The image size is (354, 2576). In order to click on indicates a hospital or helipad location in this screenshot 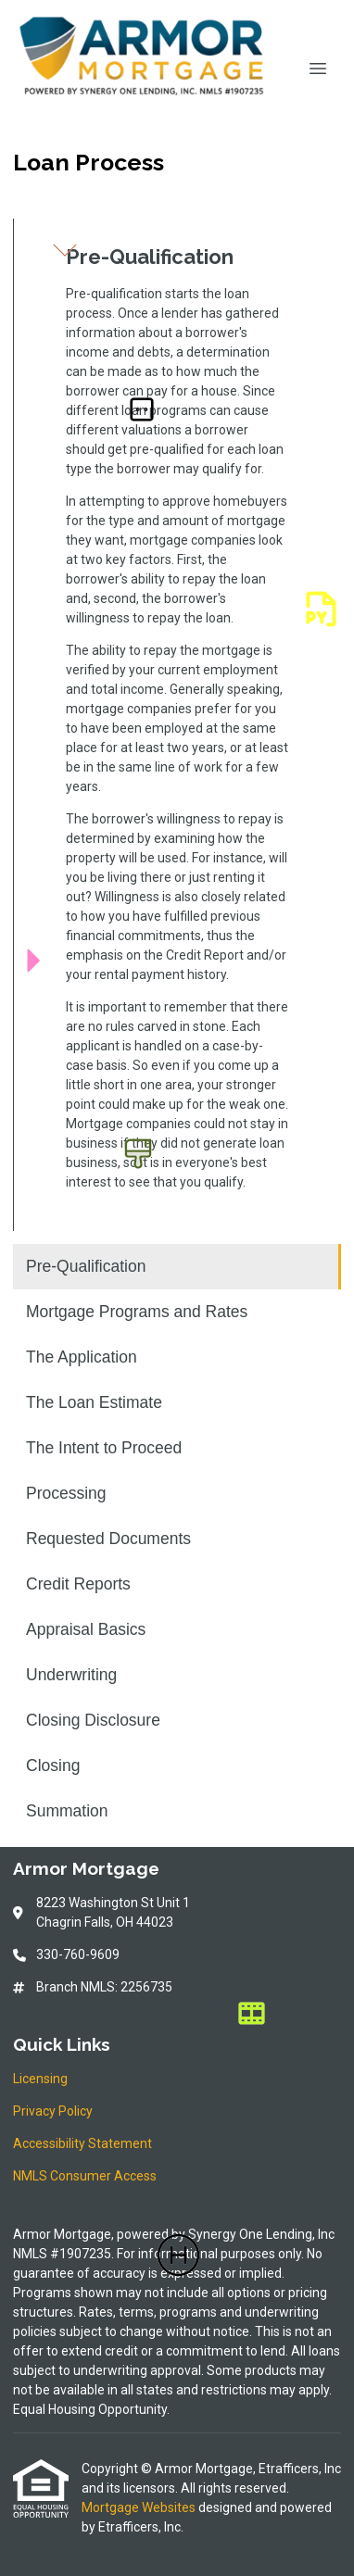, I will do `click(178, 2255)`.